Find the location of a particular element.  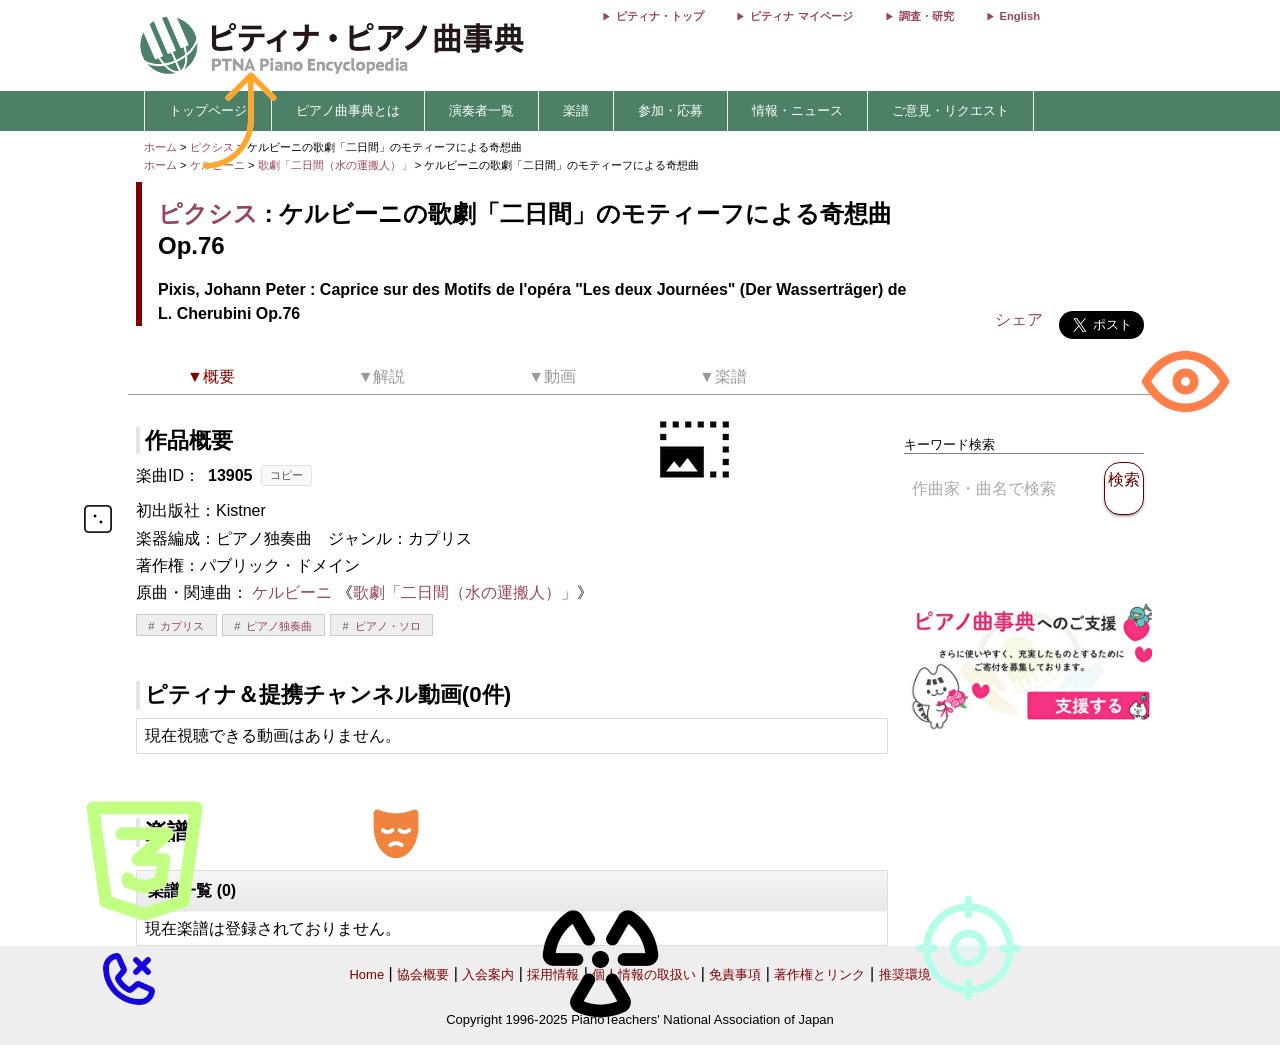

indicates radioactive or hazardous material warning is located at coordinates (600, 959).